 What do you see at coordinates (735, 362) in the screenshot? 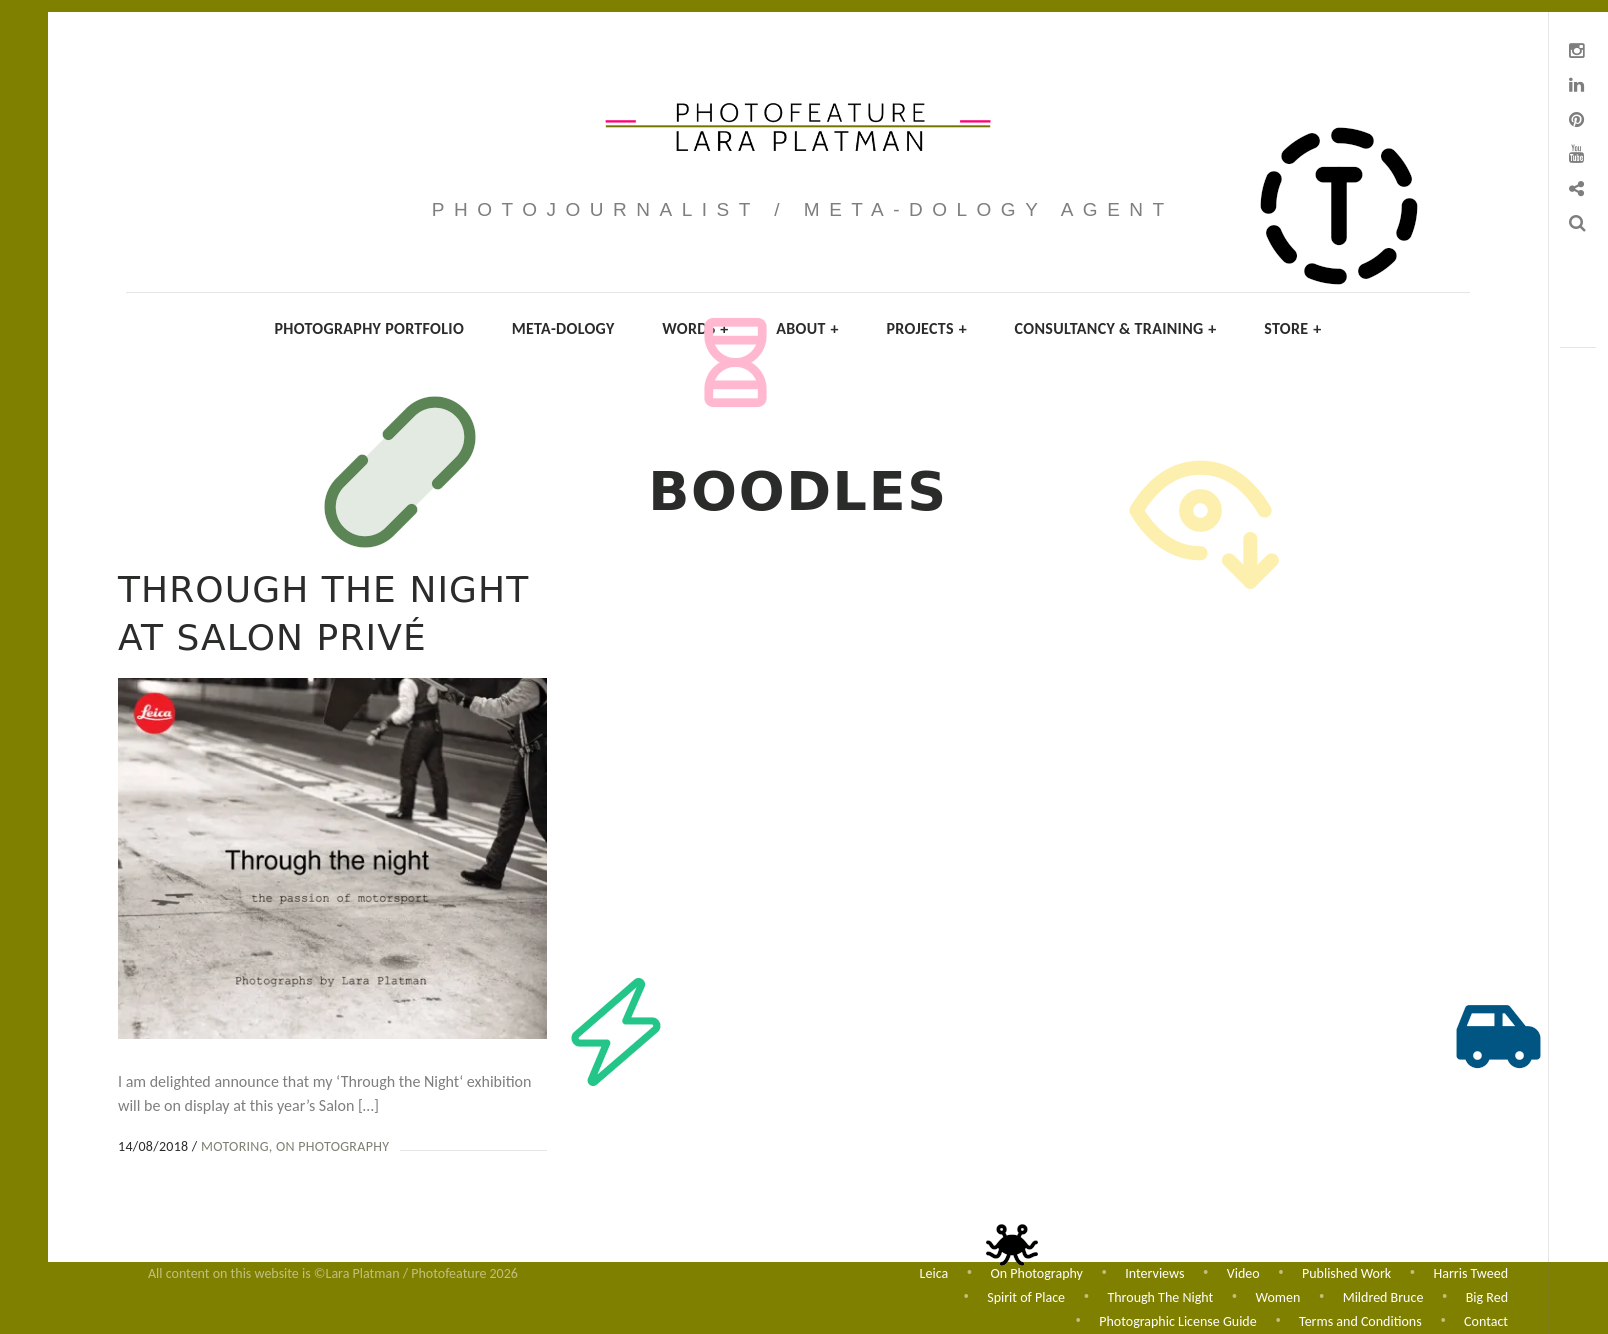
I see `indicates loading or processing in progress` at bounding box center [735, 362].